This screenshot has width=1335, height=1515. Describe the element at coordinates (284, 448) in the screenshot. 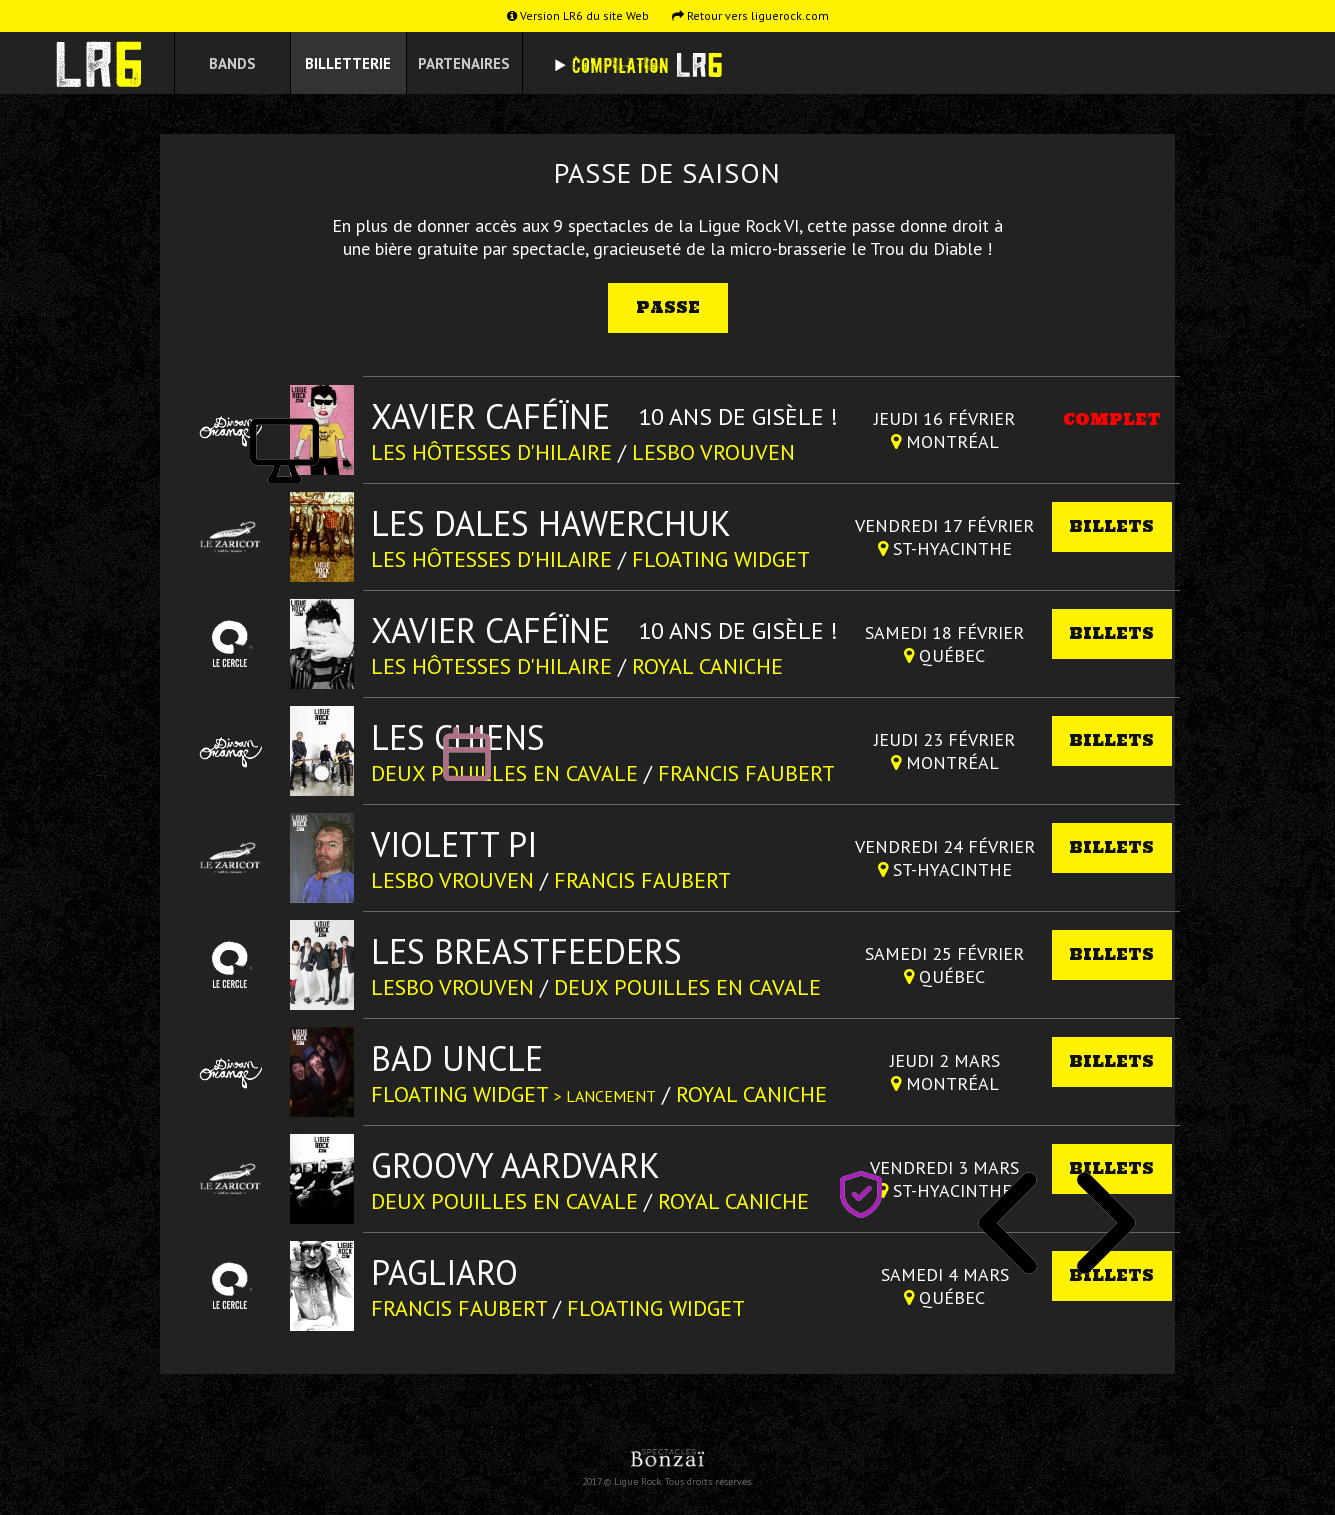

I see `view desktop version of site` at that location.